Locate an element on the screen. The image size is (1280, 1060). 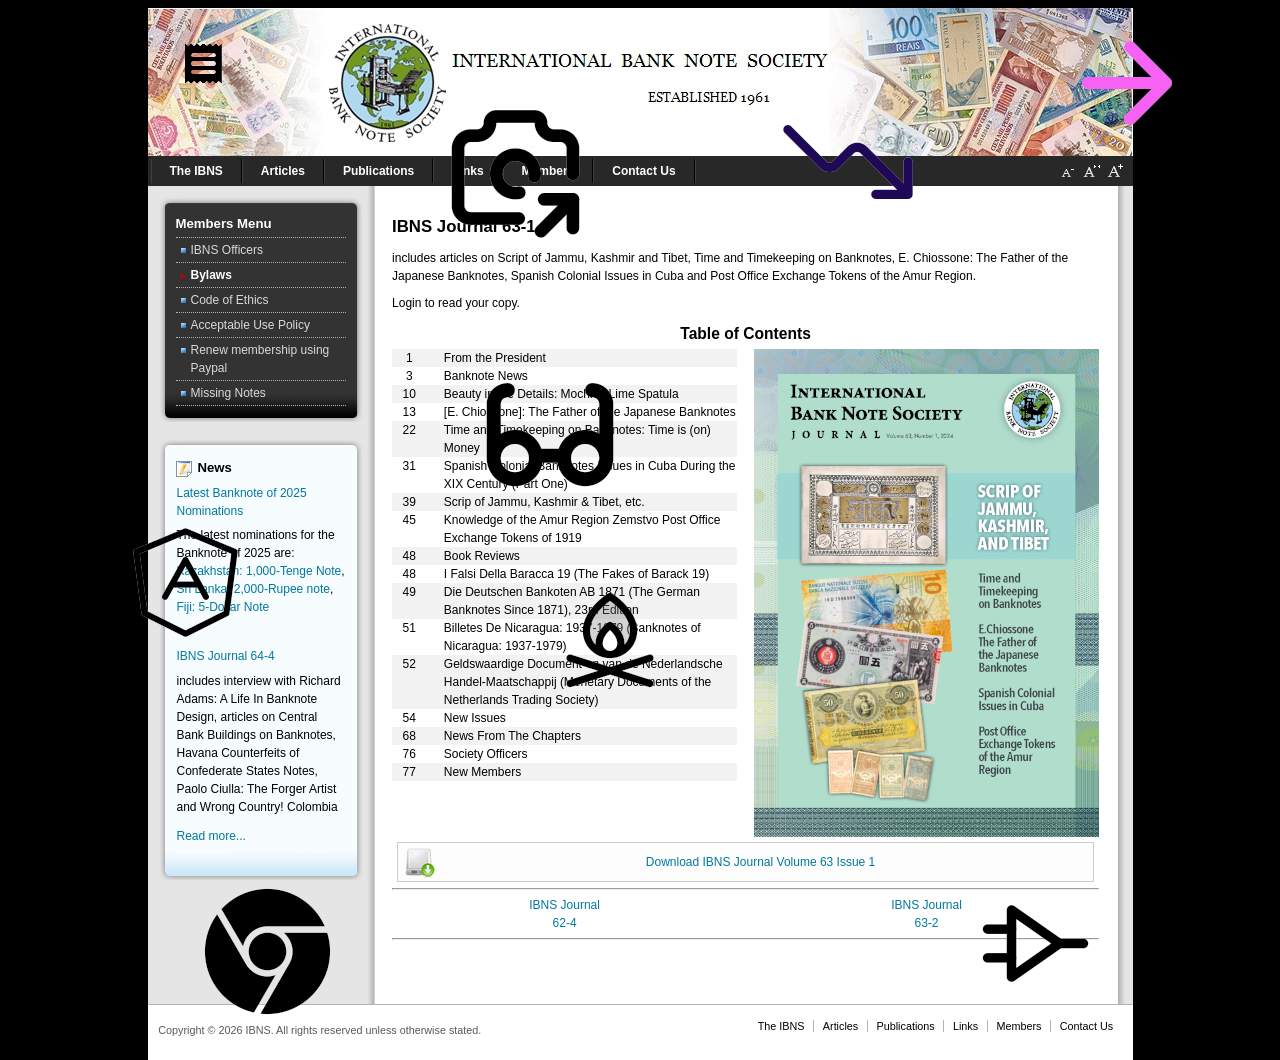
enable reading mode or accessibility features is located at coordinates (550, 437).